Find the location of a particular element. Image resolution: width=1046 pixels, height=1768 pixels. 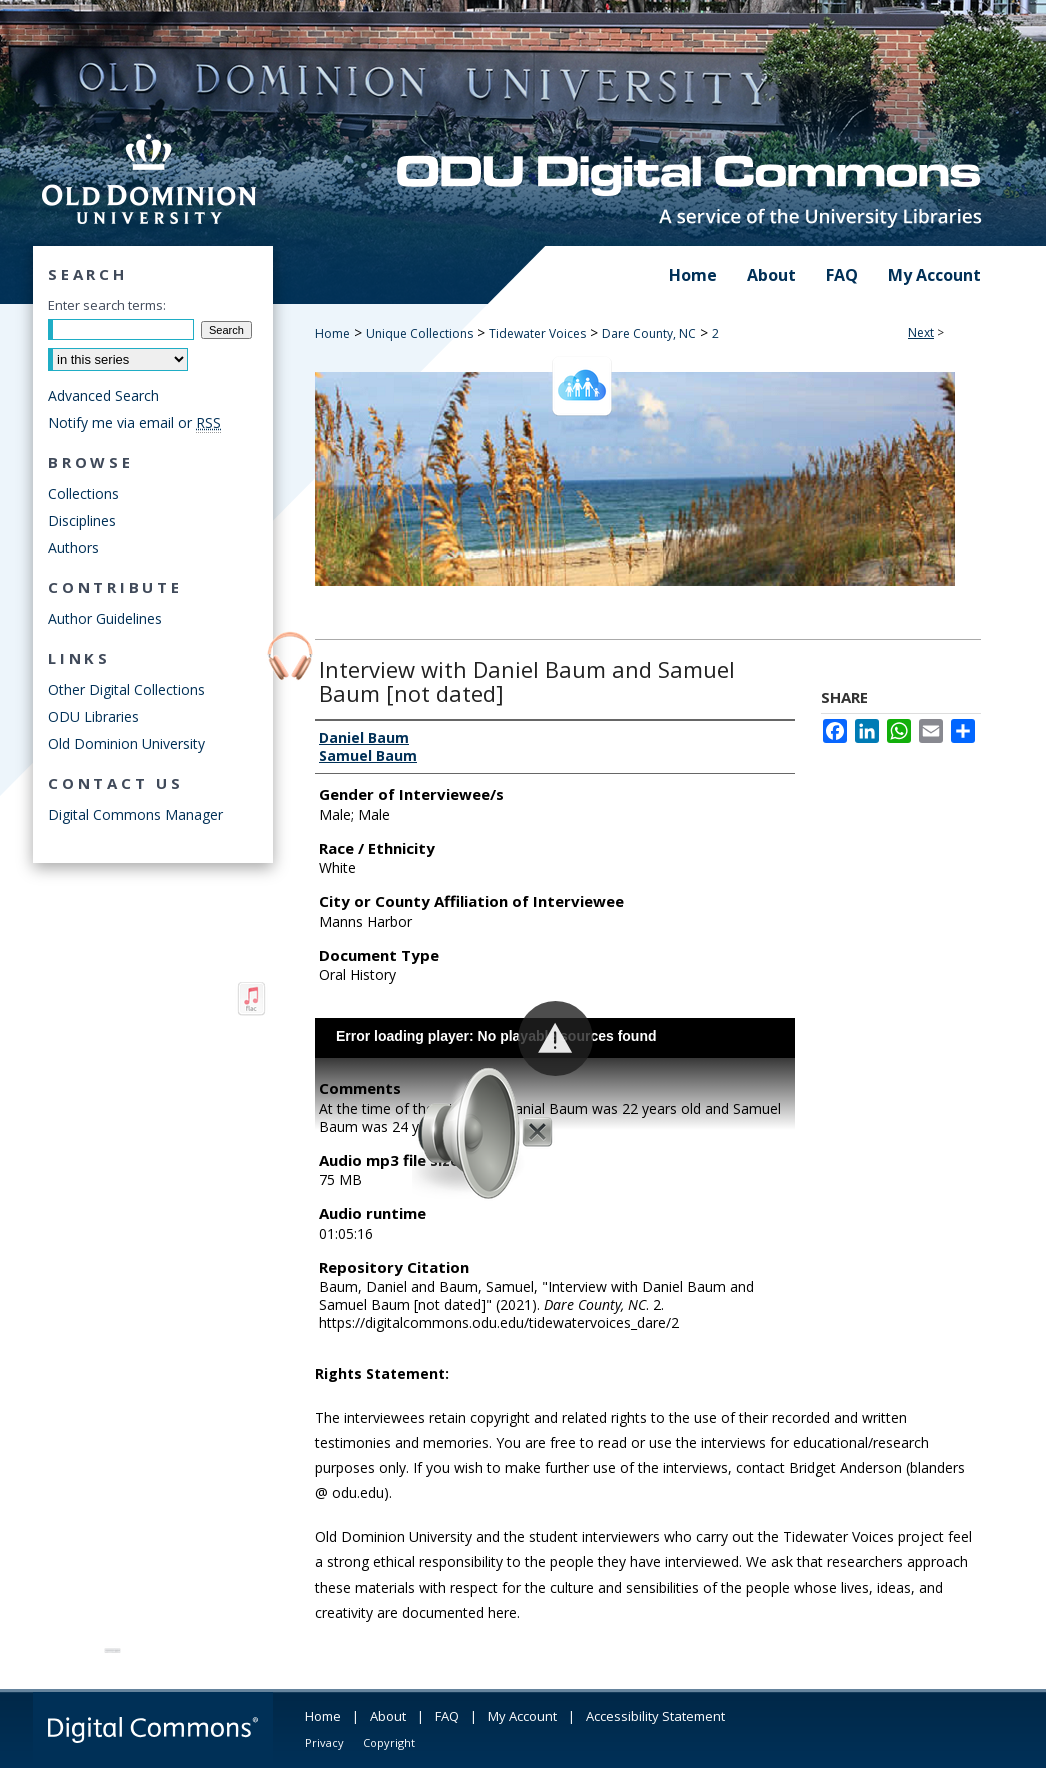

access family sharing settings is located at coordinates (582, 386).